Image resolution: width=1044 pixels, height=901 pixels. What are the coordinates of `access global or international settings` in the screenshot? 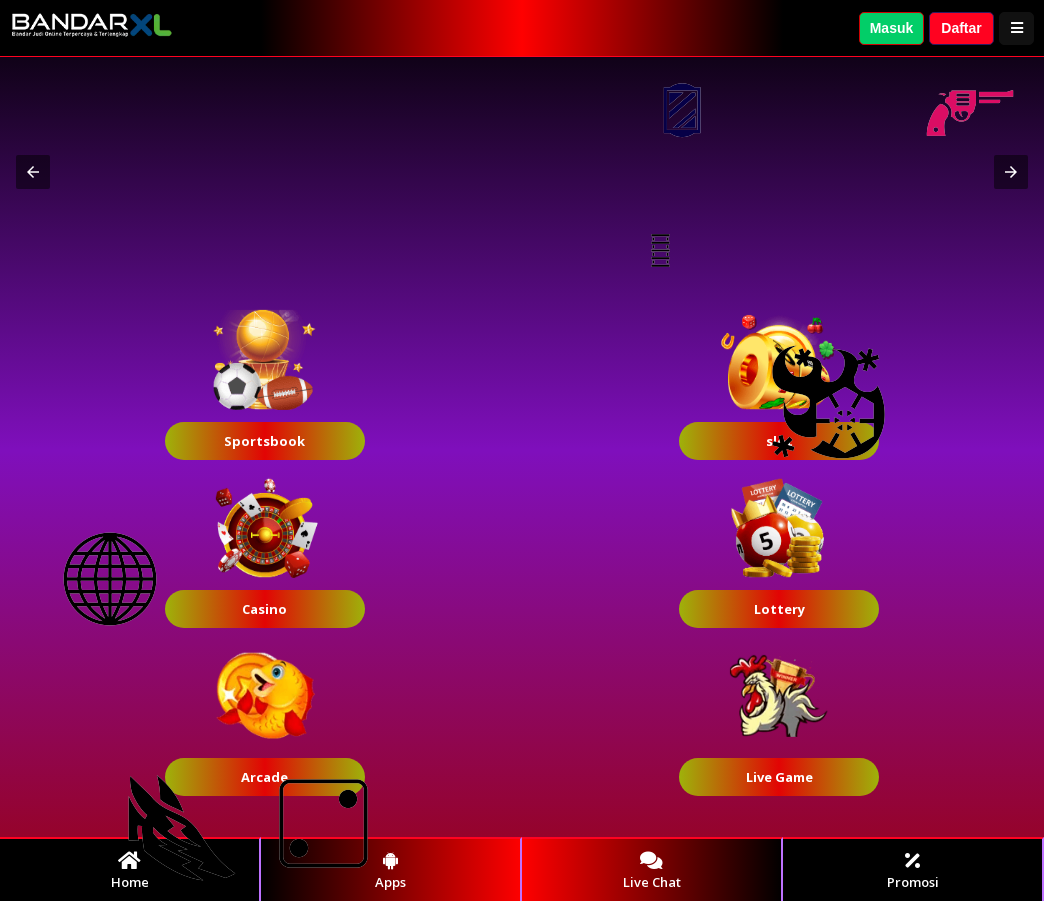 It's located at (110, 579).